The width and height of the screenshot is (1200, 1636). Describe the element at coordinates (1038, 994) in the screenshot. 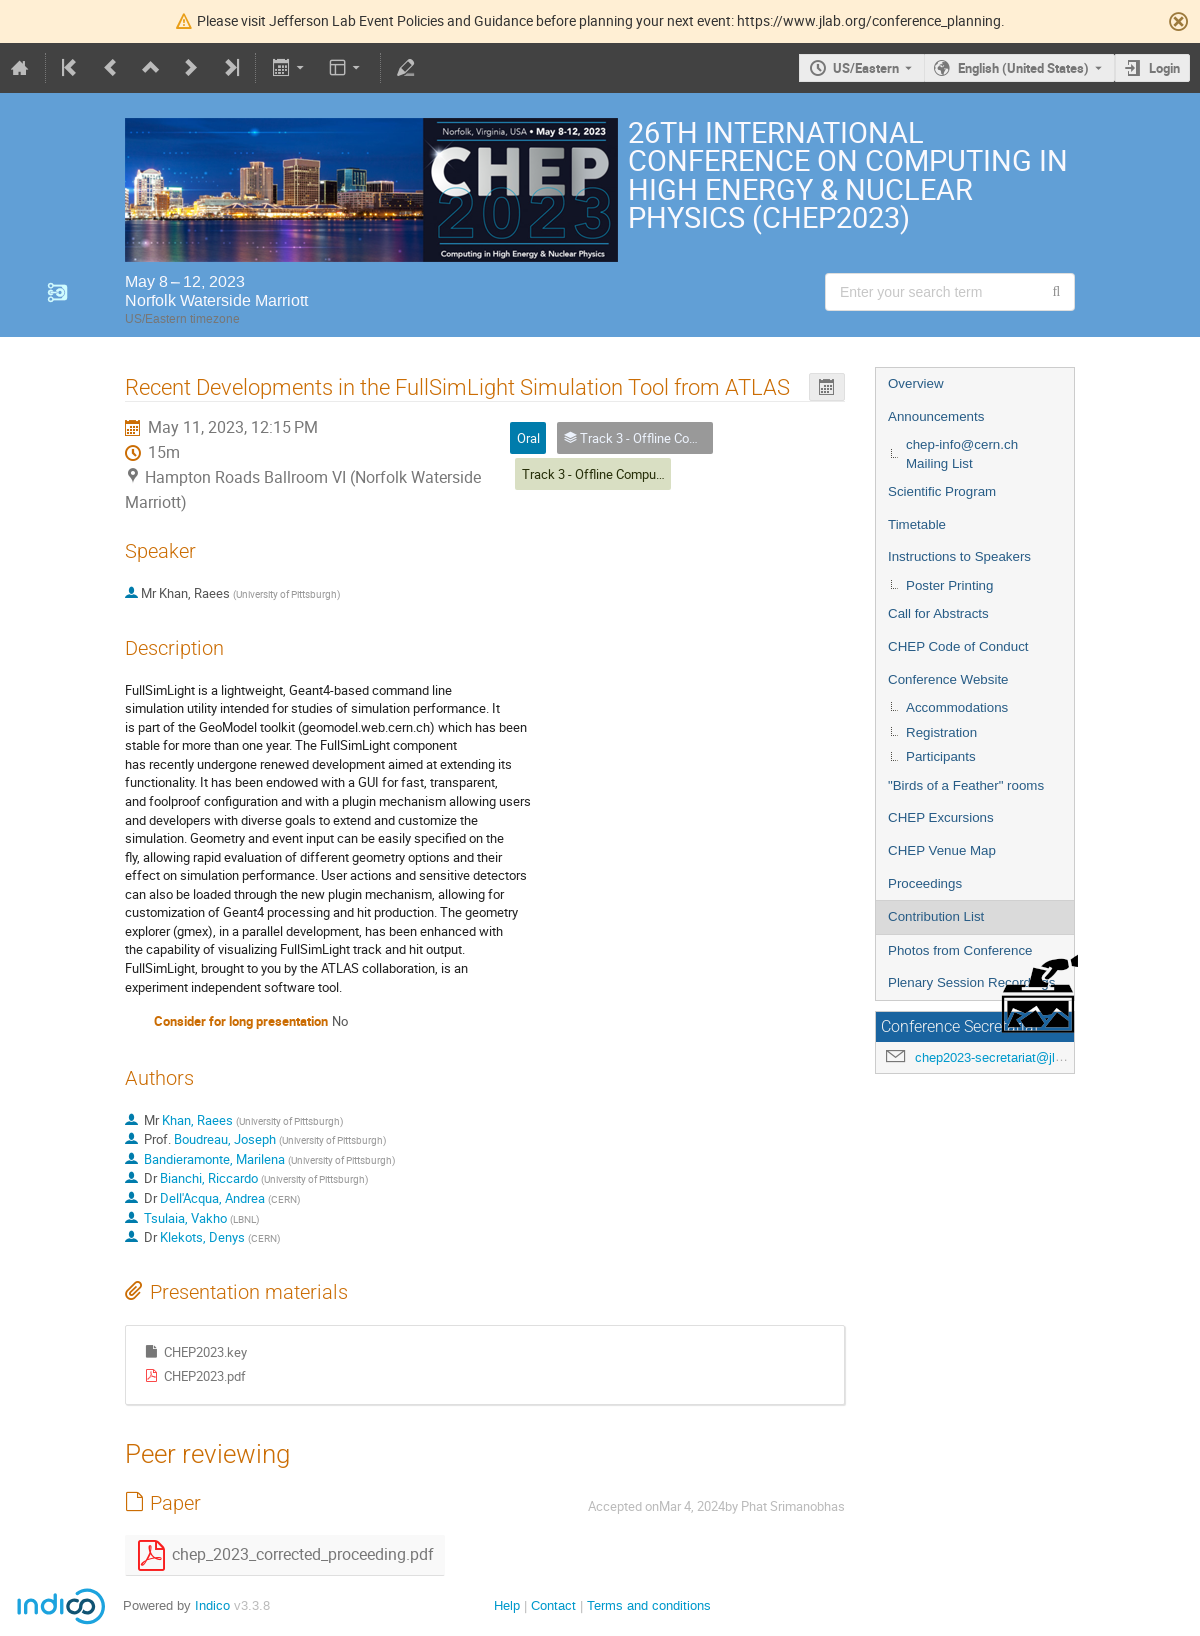

I see `cast your vote` at that location.